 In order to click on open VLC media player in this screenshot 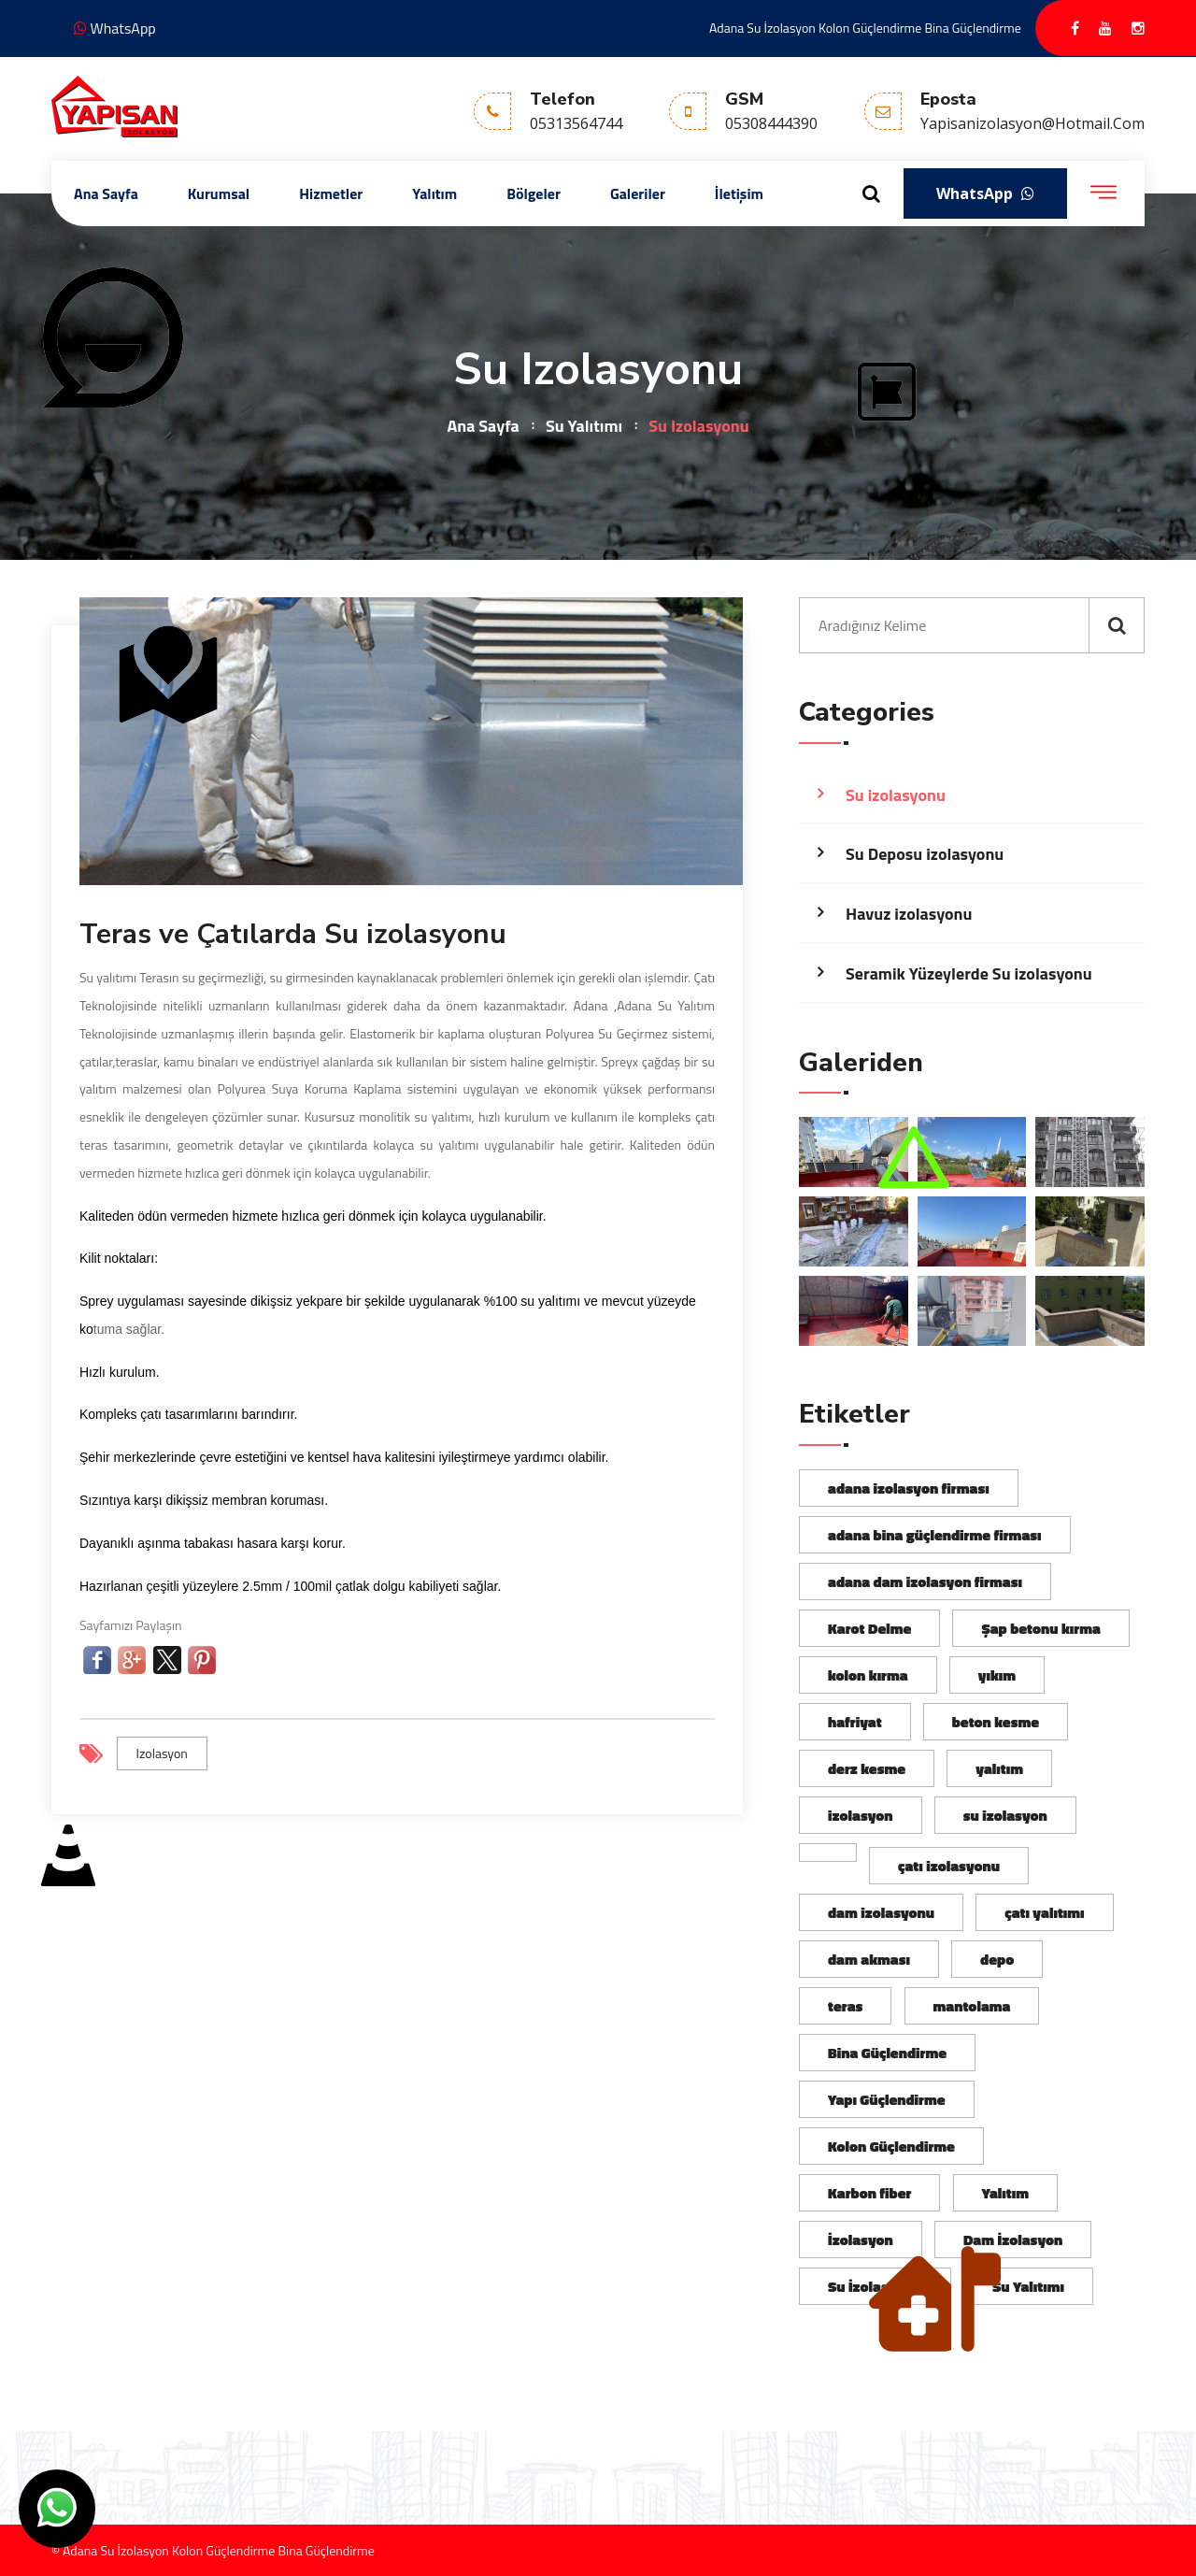, I will do `click(68, 1855)`.